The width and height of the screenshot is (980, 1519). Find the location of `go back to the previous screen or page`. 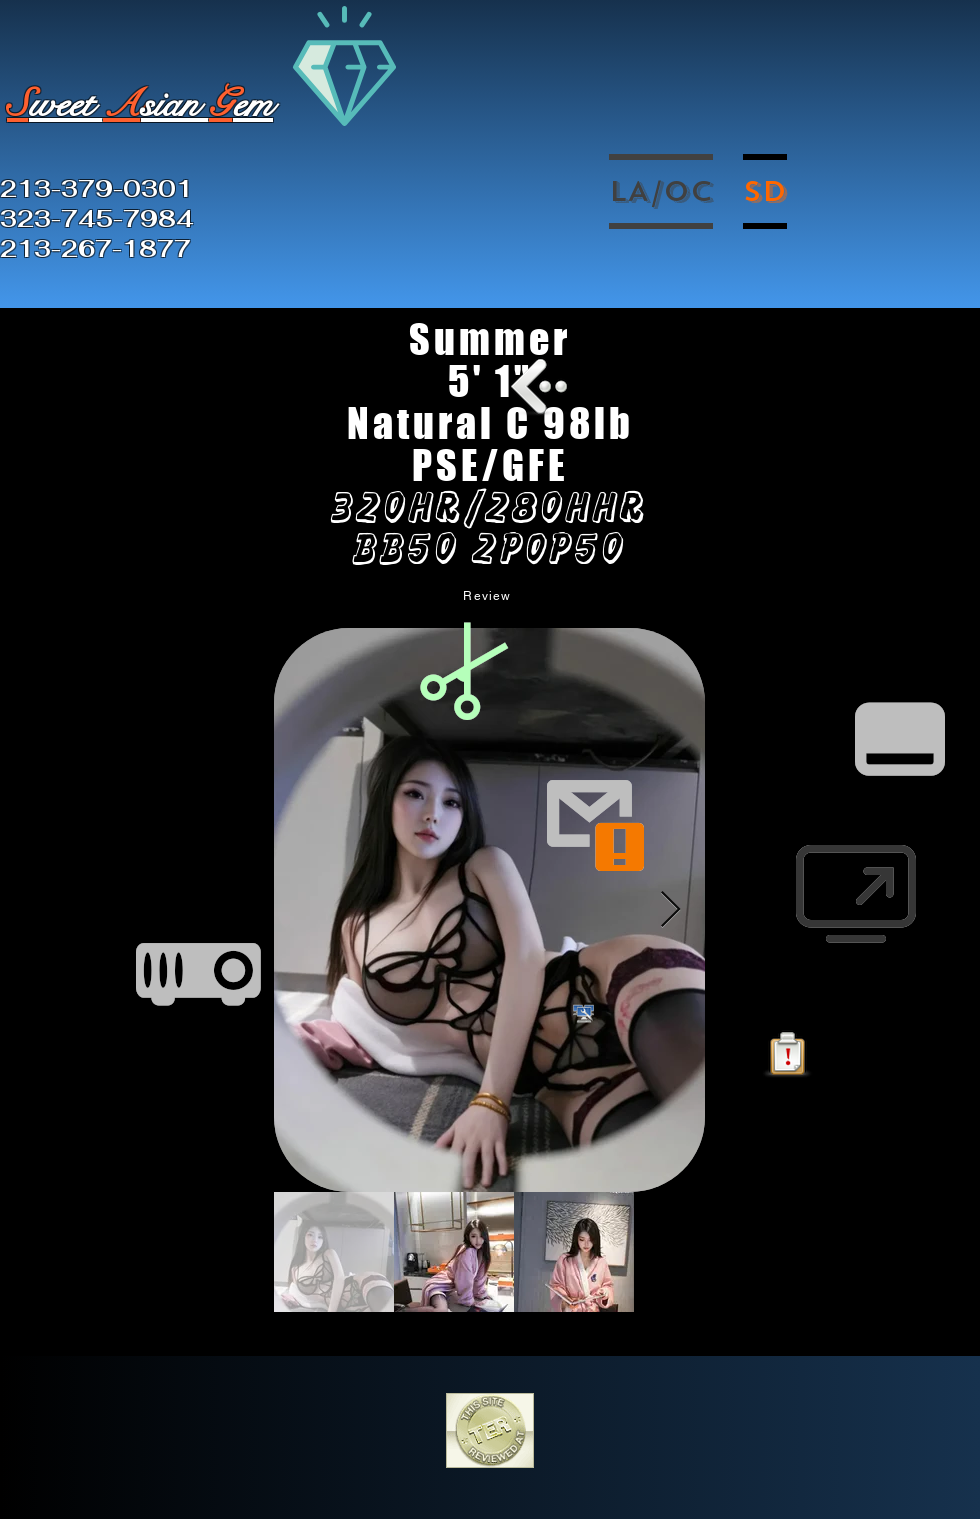

go back to the previous screen or page is located at coordinates (539, 386).